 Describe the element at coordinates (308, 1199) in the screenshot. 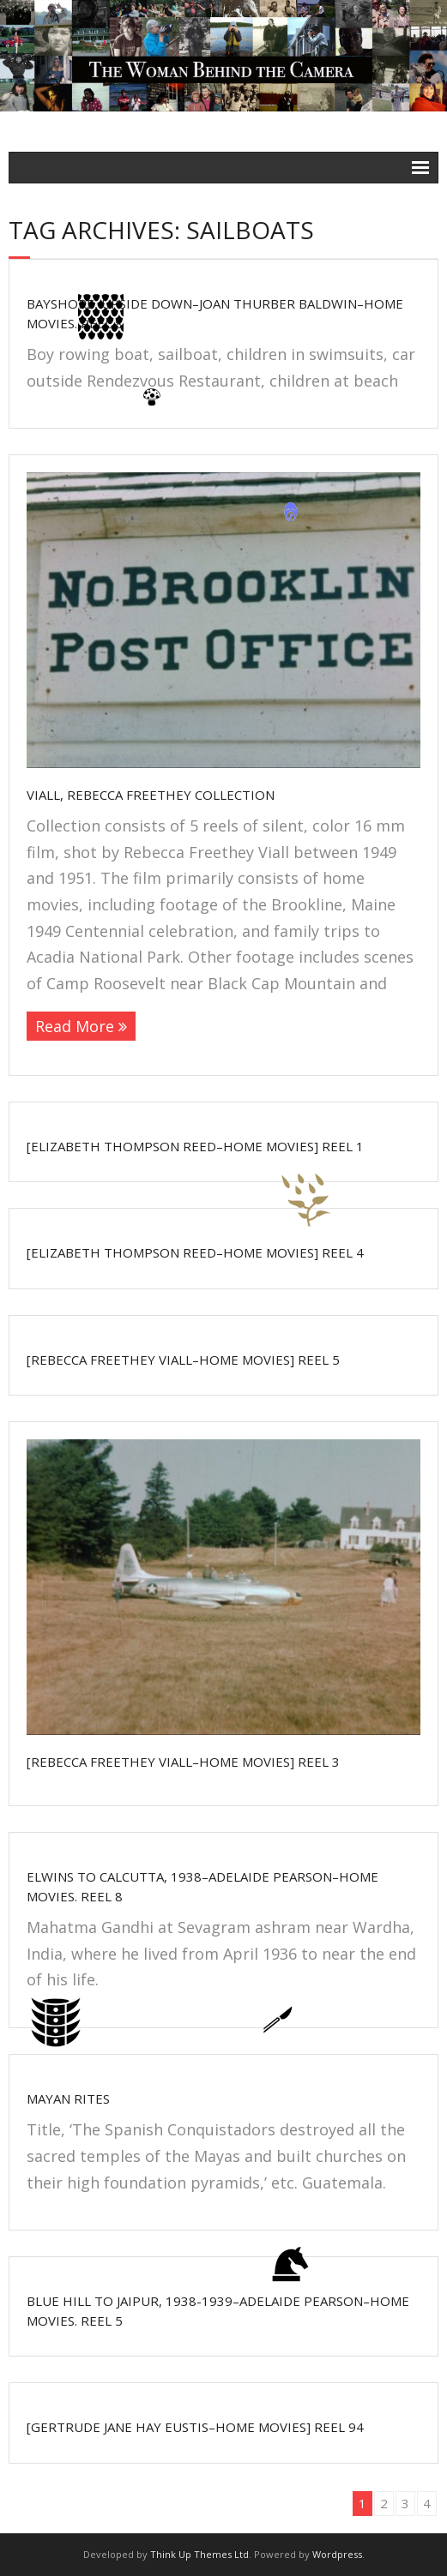

I see `water your plants` at that location.